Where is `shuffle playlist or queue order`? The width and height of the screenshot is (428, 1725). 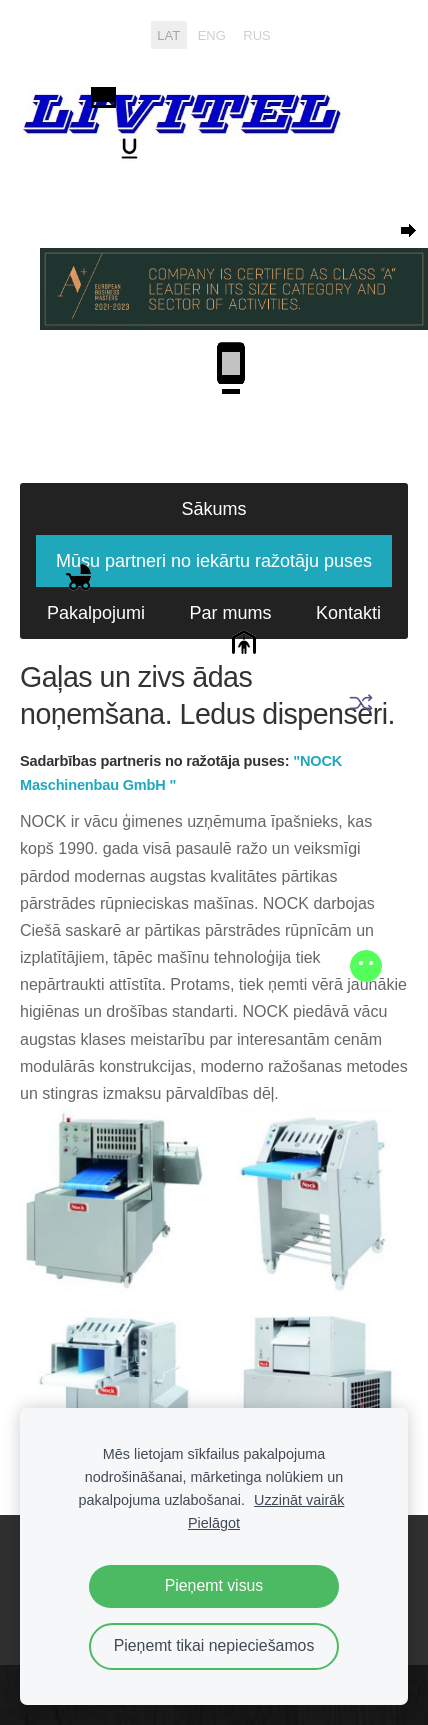
shuffle playlist or queue order is located at coordinates (361, 703).